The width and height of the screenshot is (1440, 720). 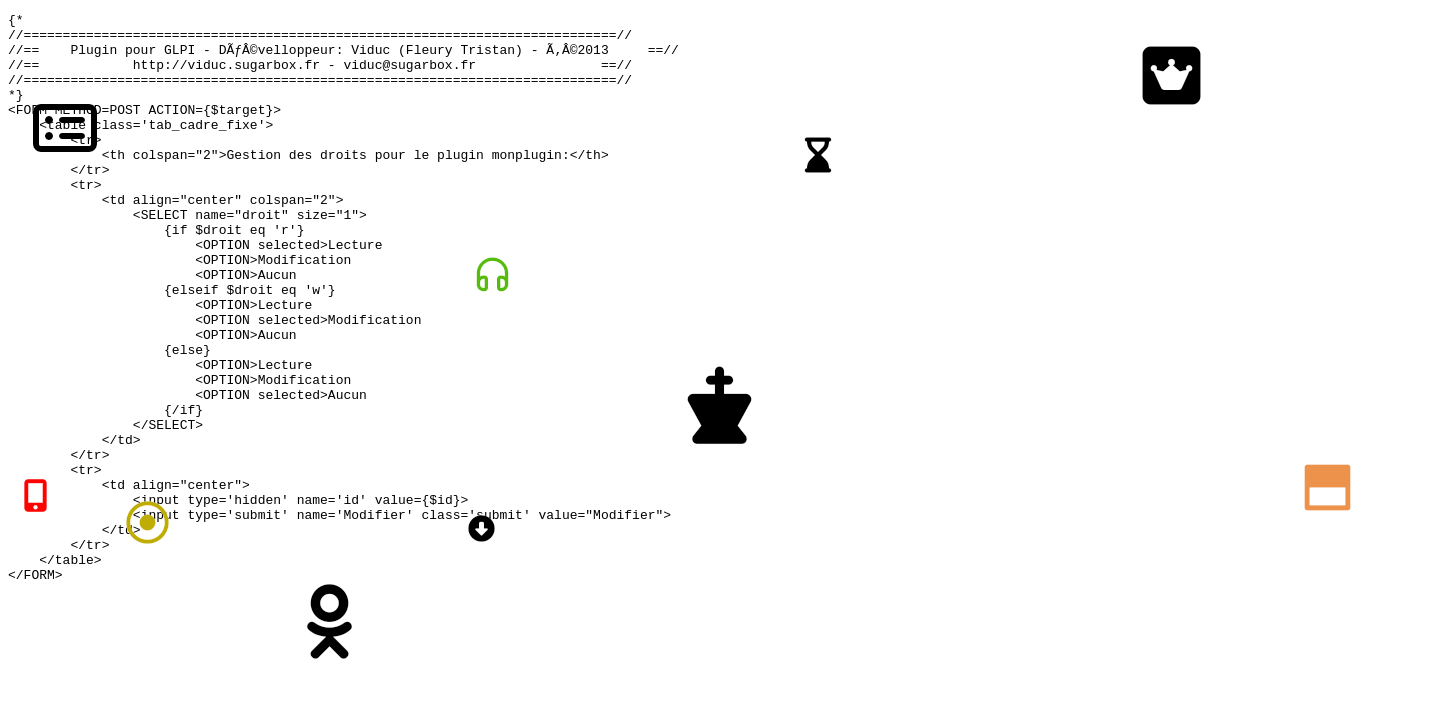 I want to click on switch to row layout view, so click(x=1327, y=487).